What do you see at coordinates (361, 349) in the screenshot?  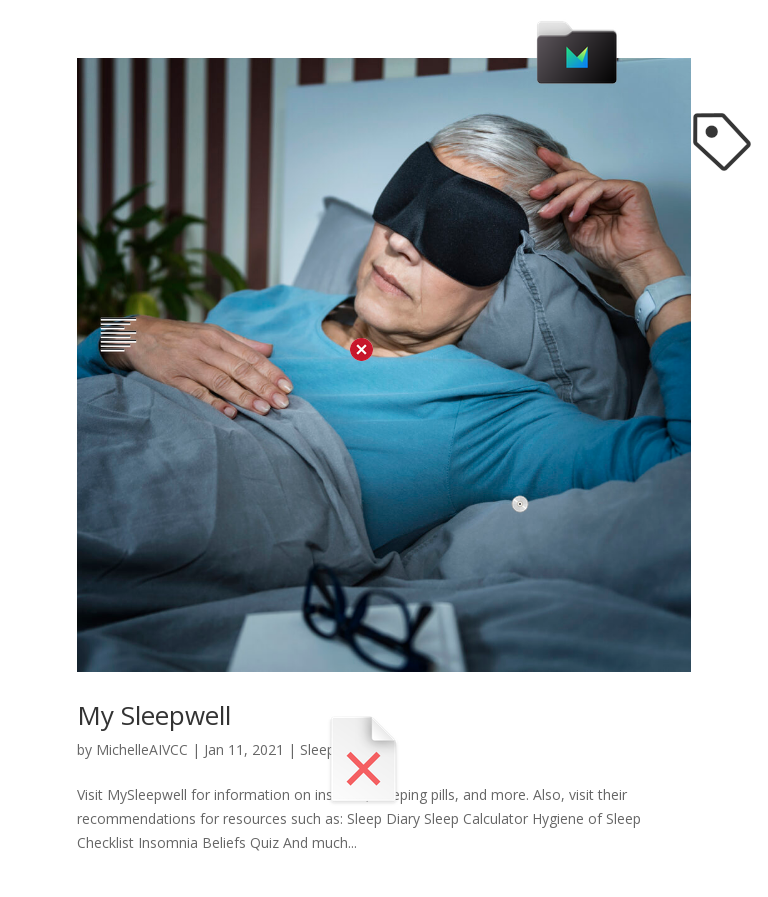 I see `stop or cancel the current action` at bounding box center [361, 349].